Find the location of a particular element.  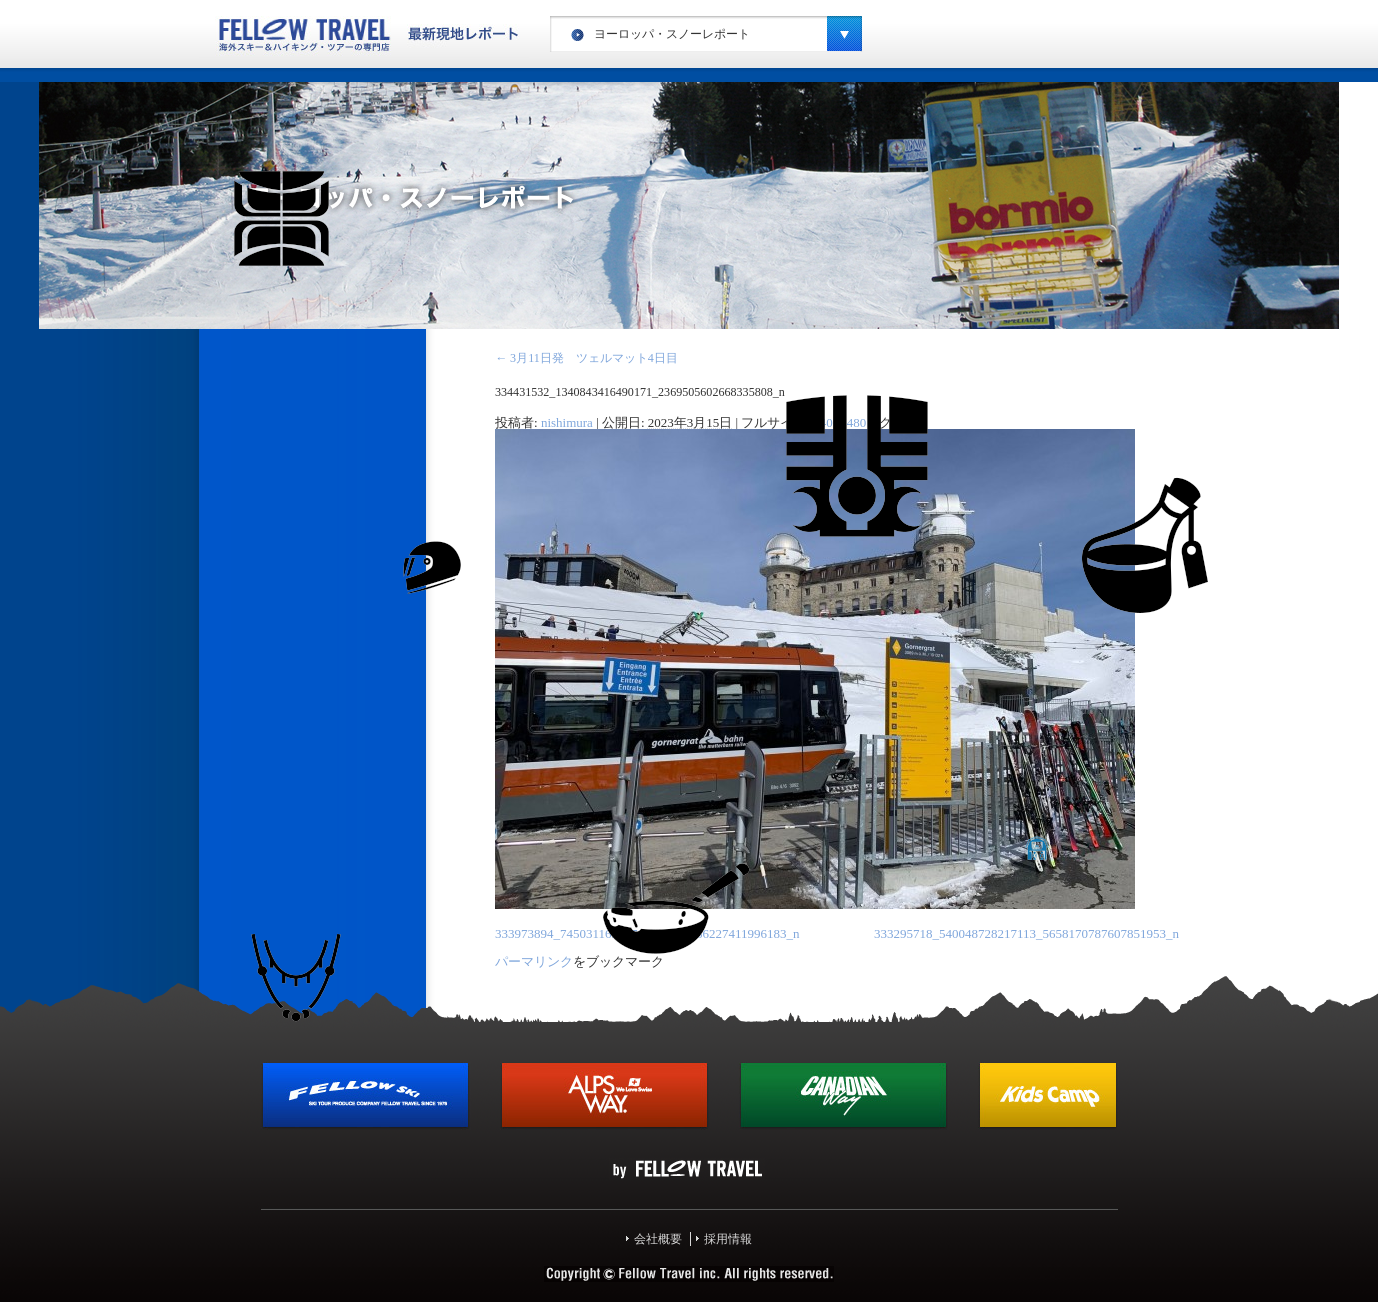

engine or motor settings is located at coordinates (857, 466).